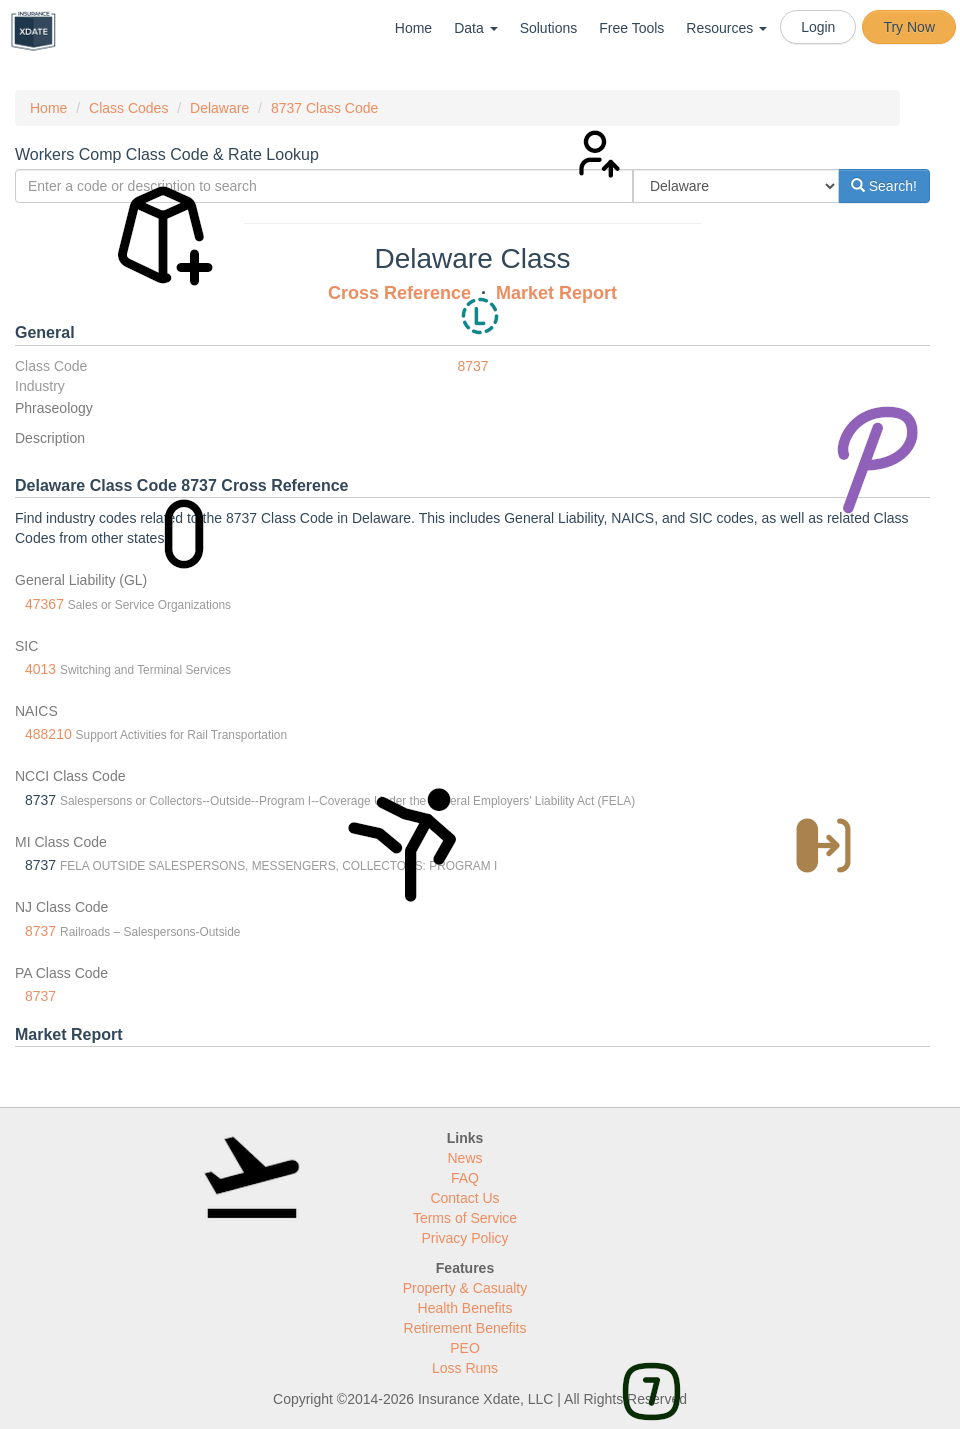 This screenshot has width=960, height=1429. I want to click on indicates step 7 in a multi-step process, so click(651, 1391).